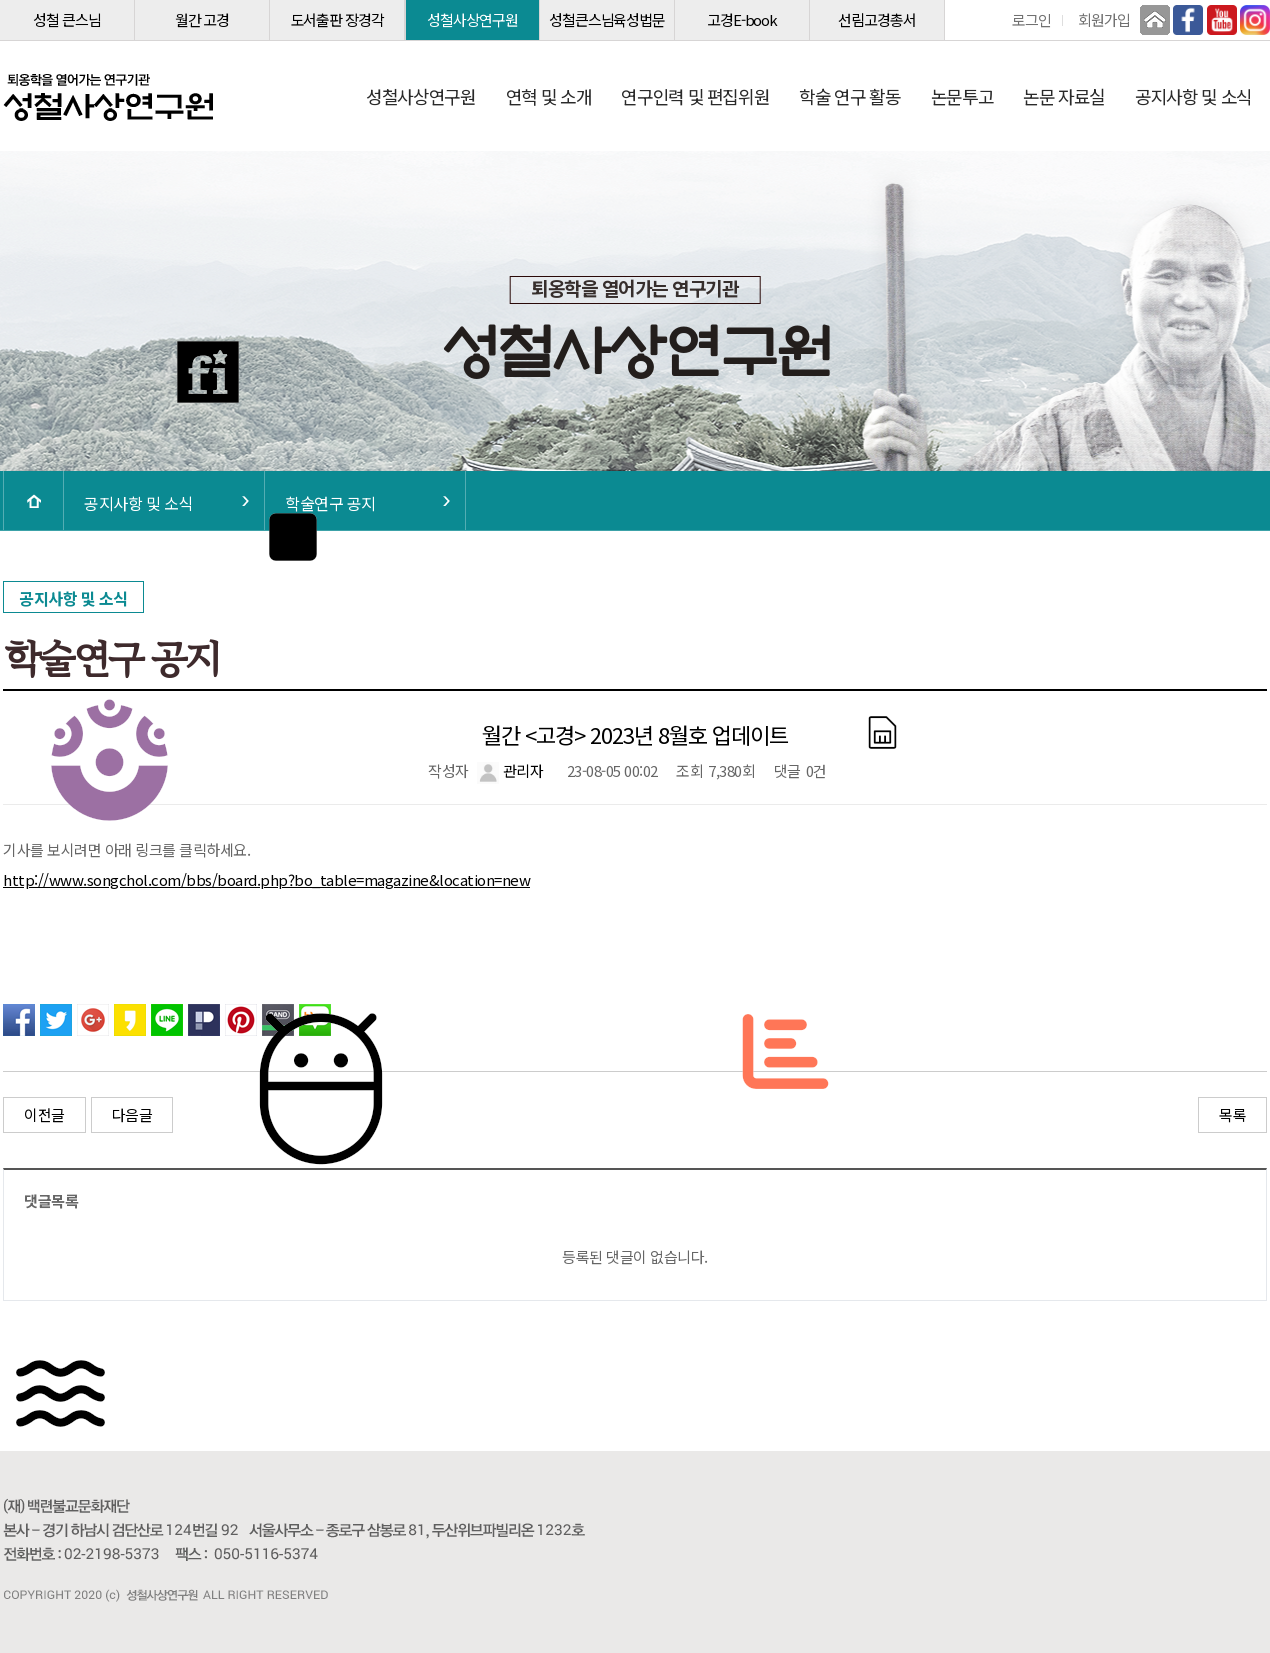 This screenshot has height=1653, width=1270. I want to click on manage sim card settings, so click(882, 732).